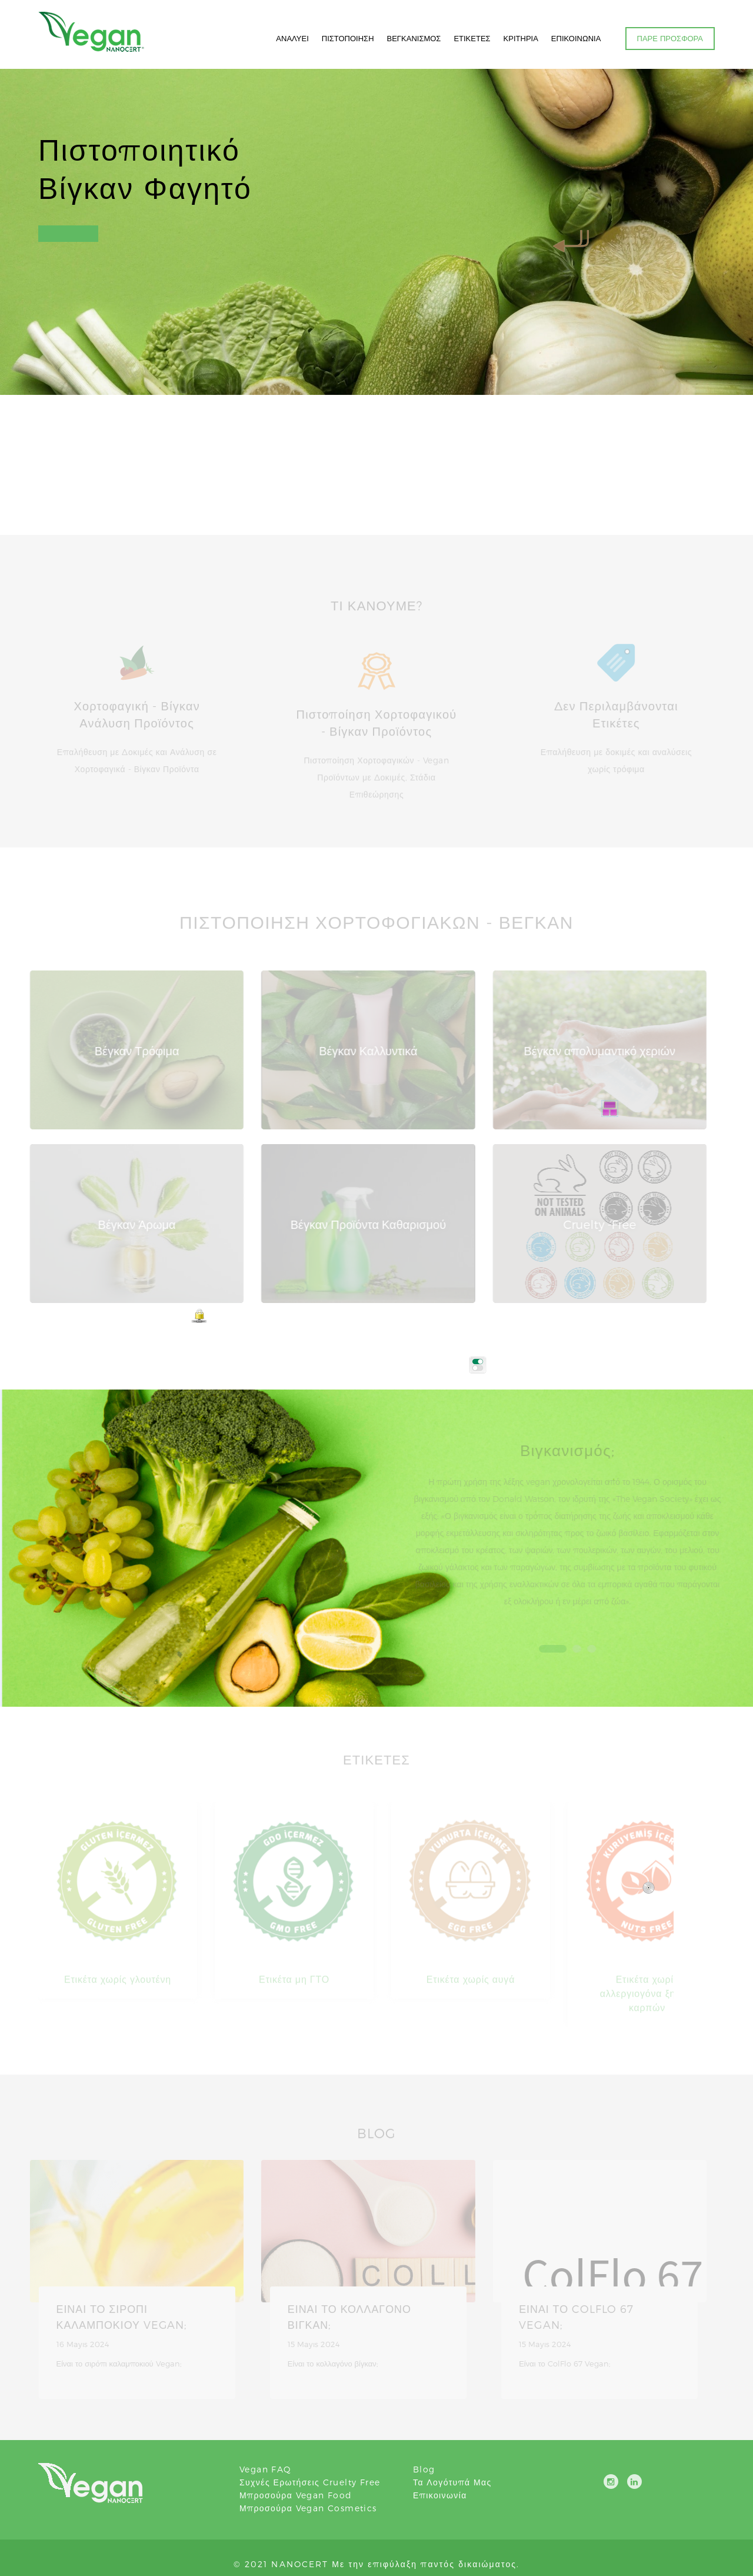 The height and width of the screenshot is (2576, 753). What do you see at coordinates (648, 1887) in the screenshot?
I see `access DVD-RAM drive or disc` at bounding box center [648, 1887].